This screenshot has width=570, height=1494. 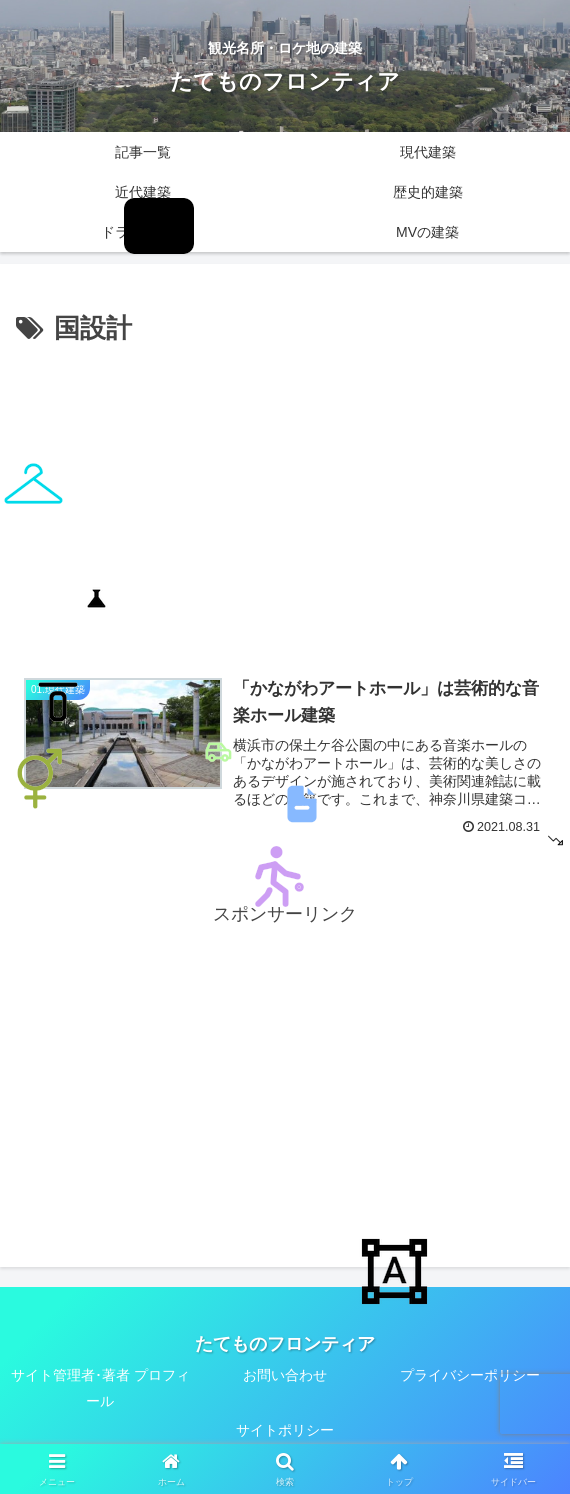 What do you see at coordinates (96, 598) in the screenshot?
I see `access science or laboratory features` at bounding box center [96, 598].